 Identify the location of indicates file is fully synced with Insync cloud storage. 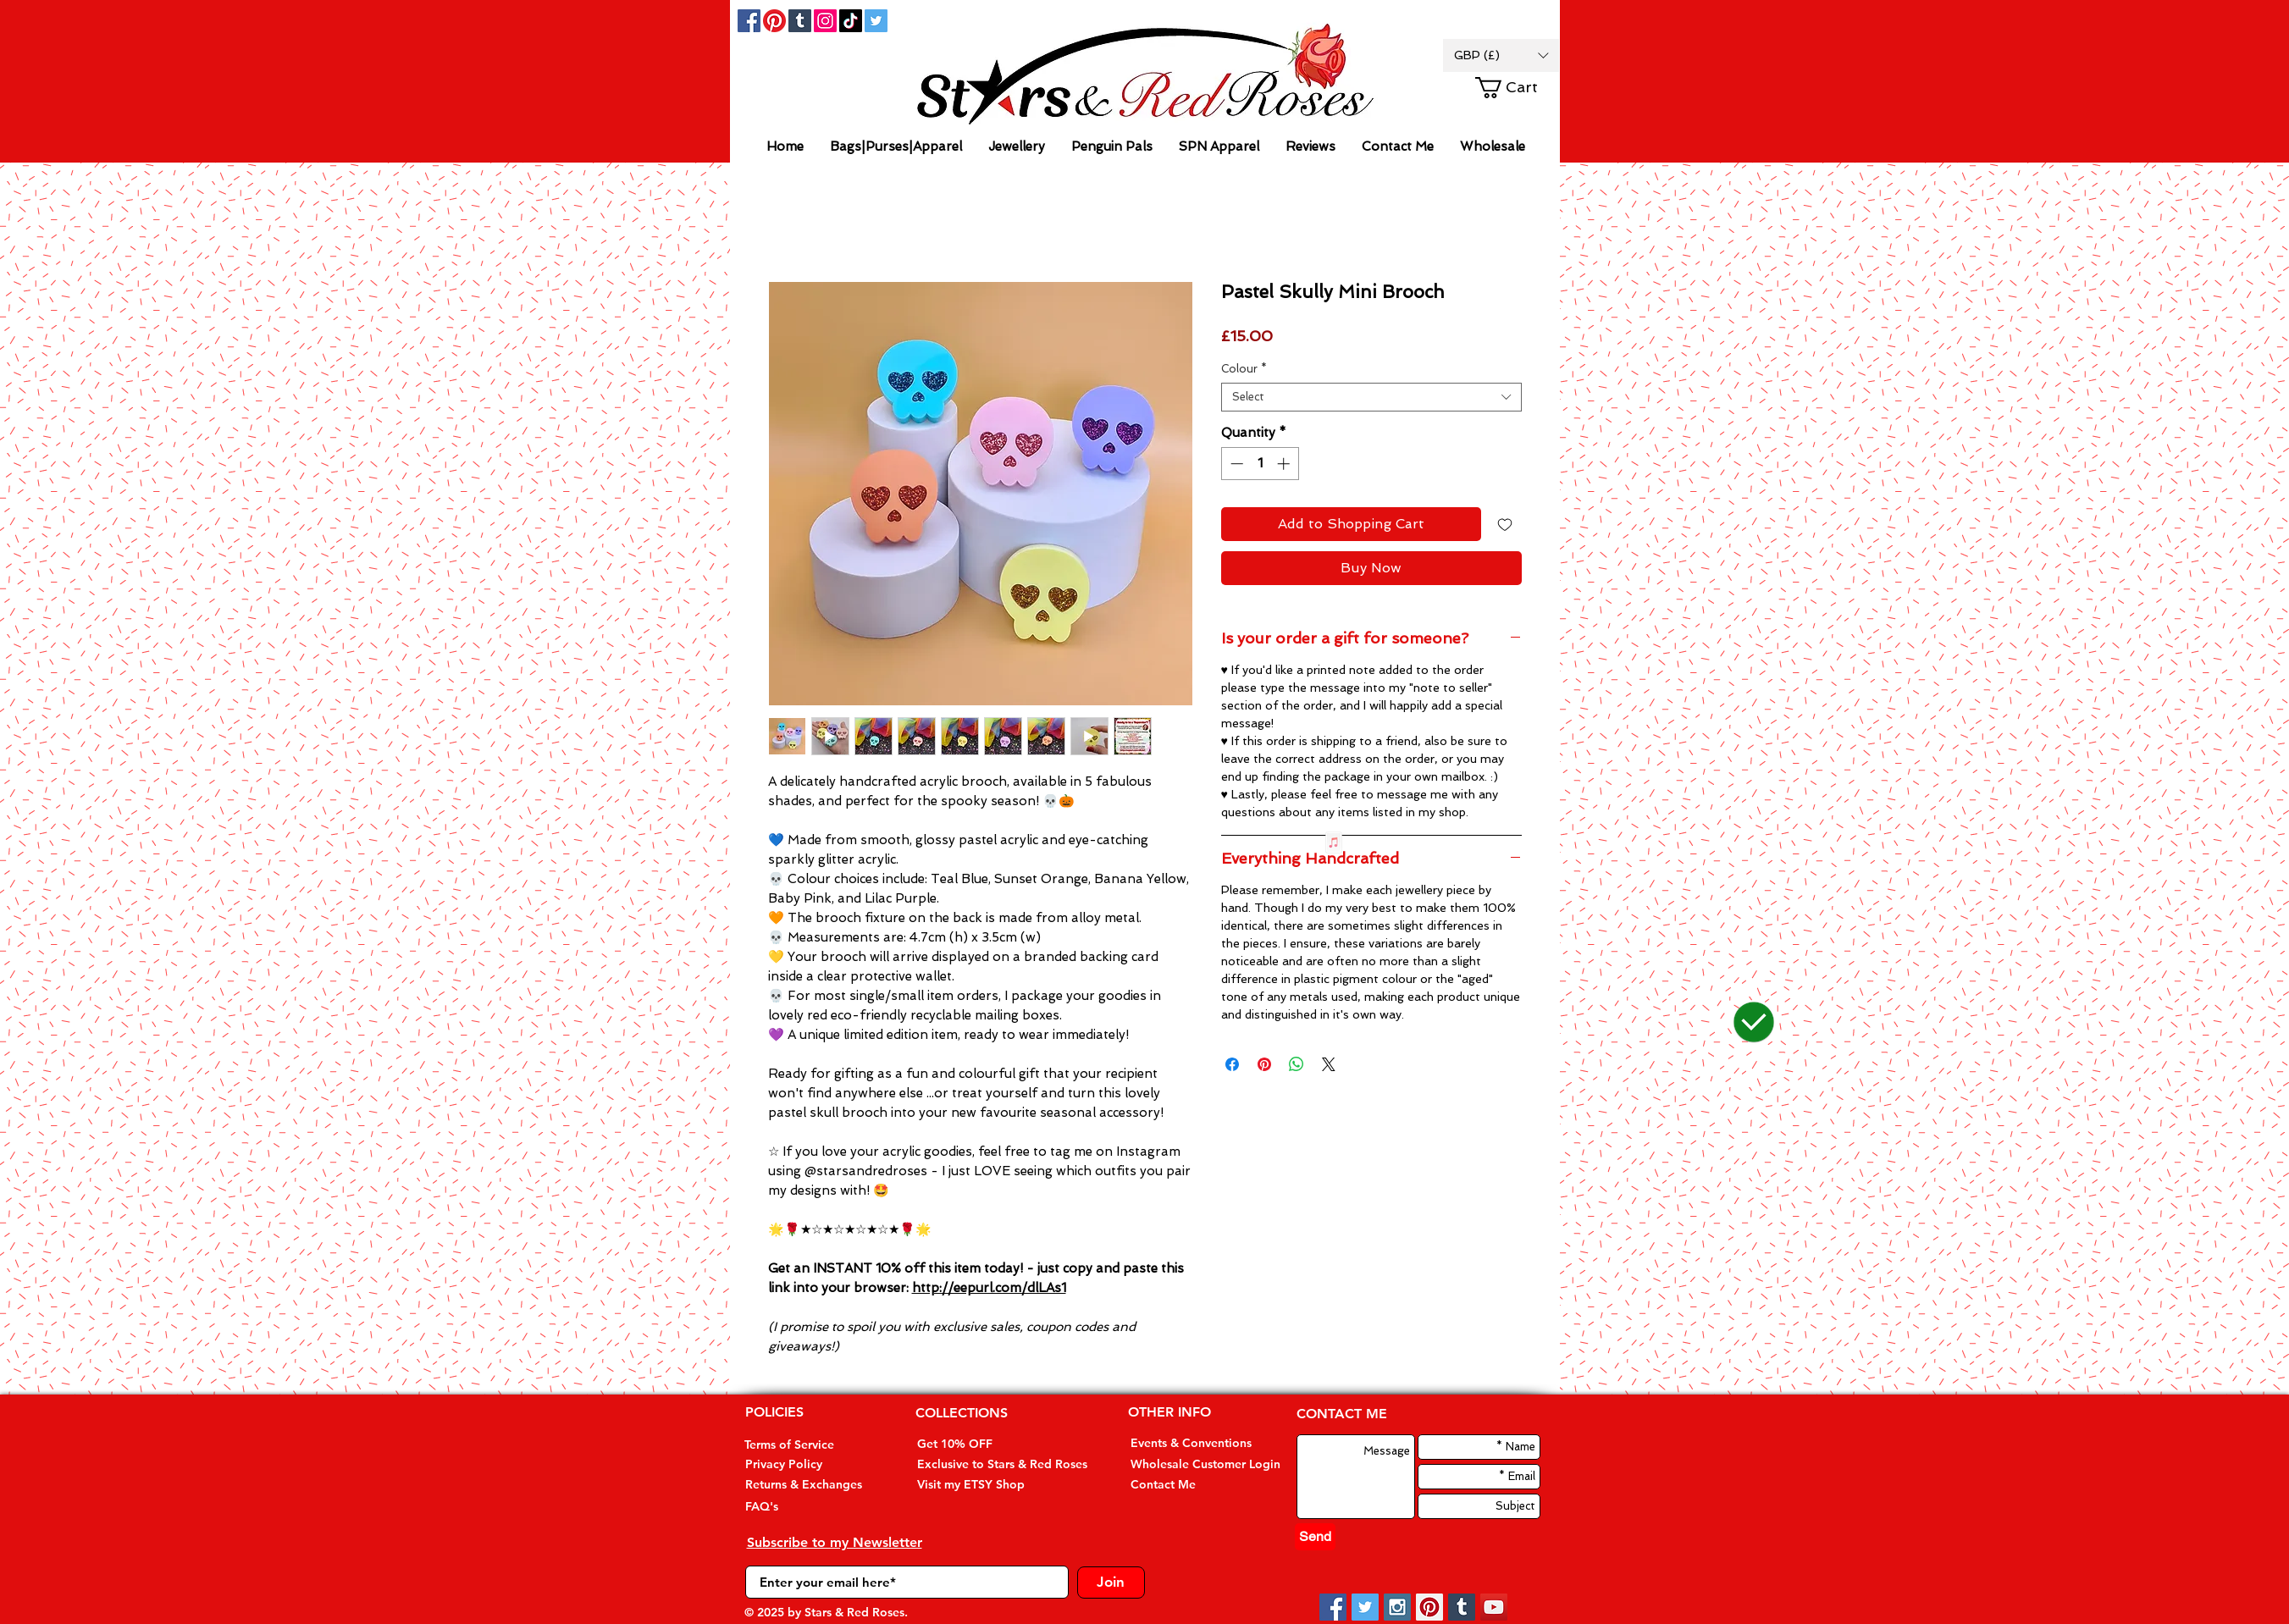
(1754, 1022).